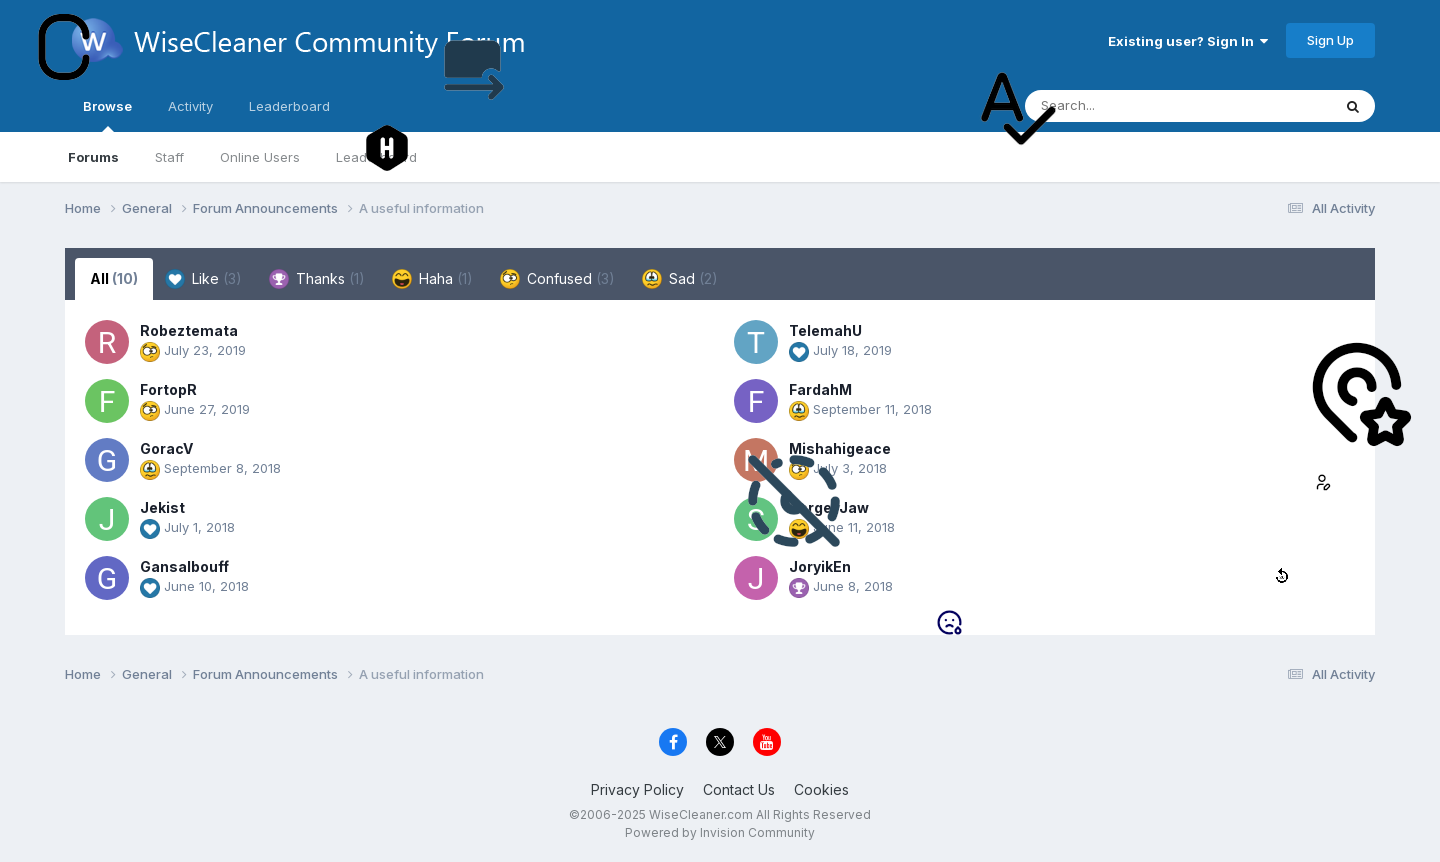 Image resolution: width=1440 pixels, height=862 pixels. What do you see at coordinates (1282, 576) in the screenshot?
I see `replay the last 30 seconds` at bounding box center [1282, 576].